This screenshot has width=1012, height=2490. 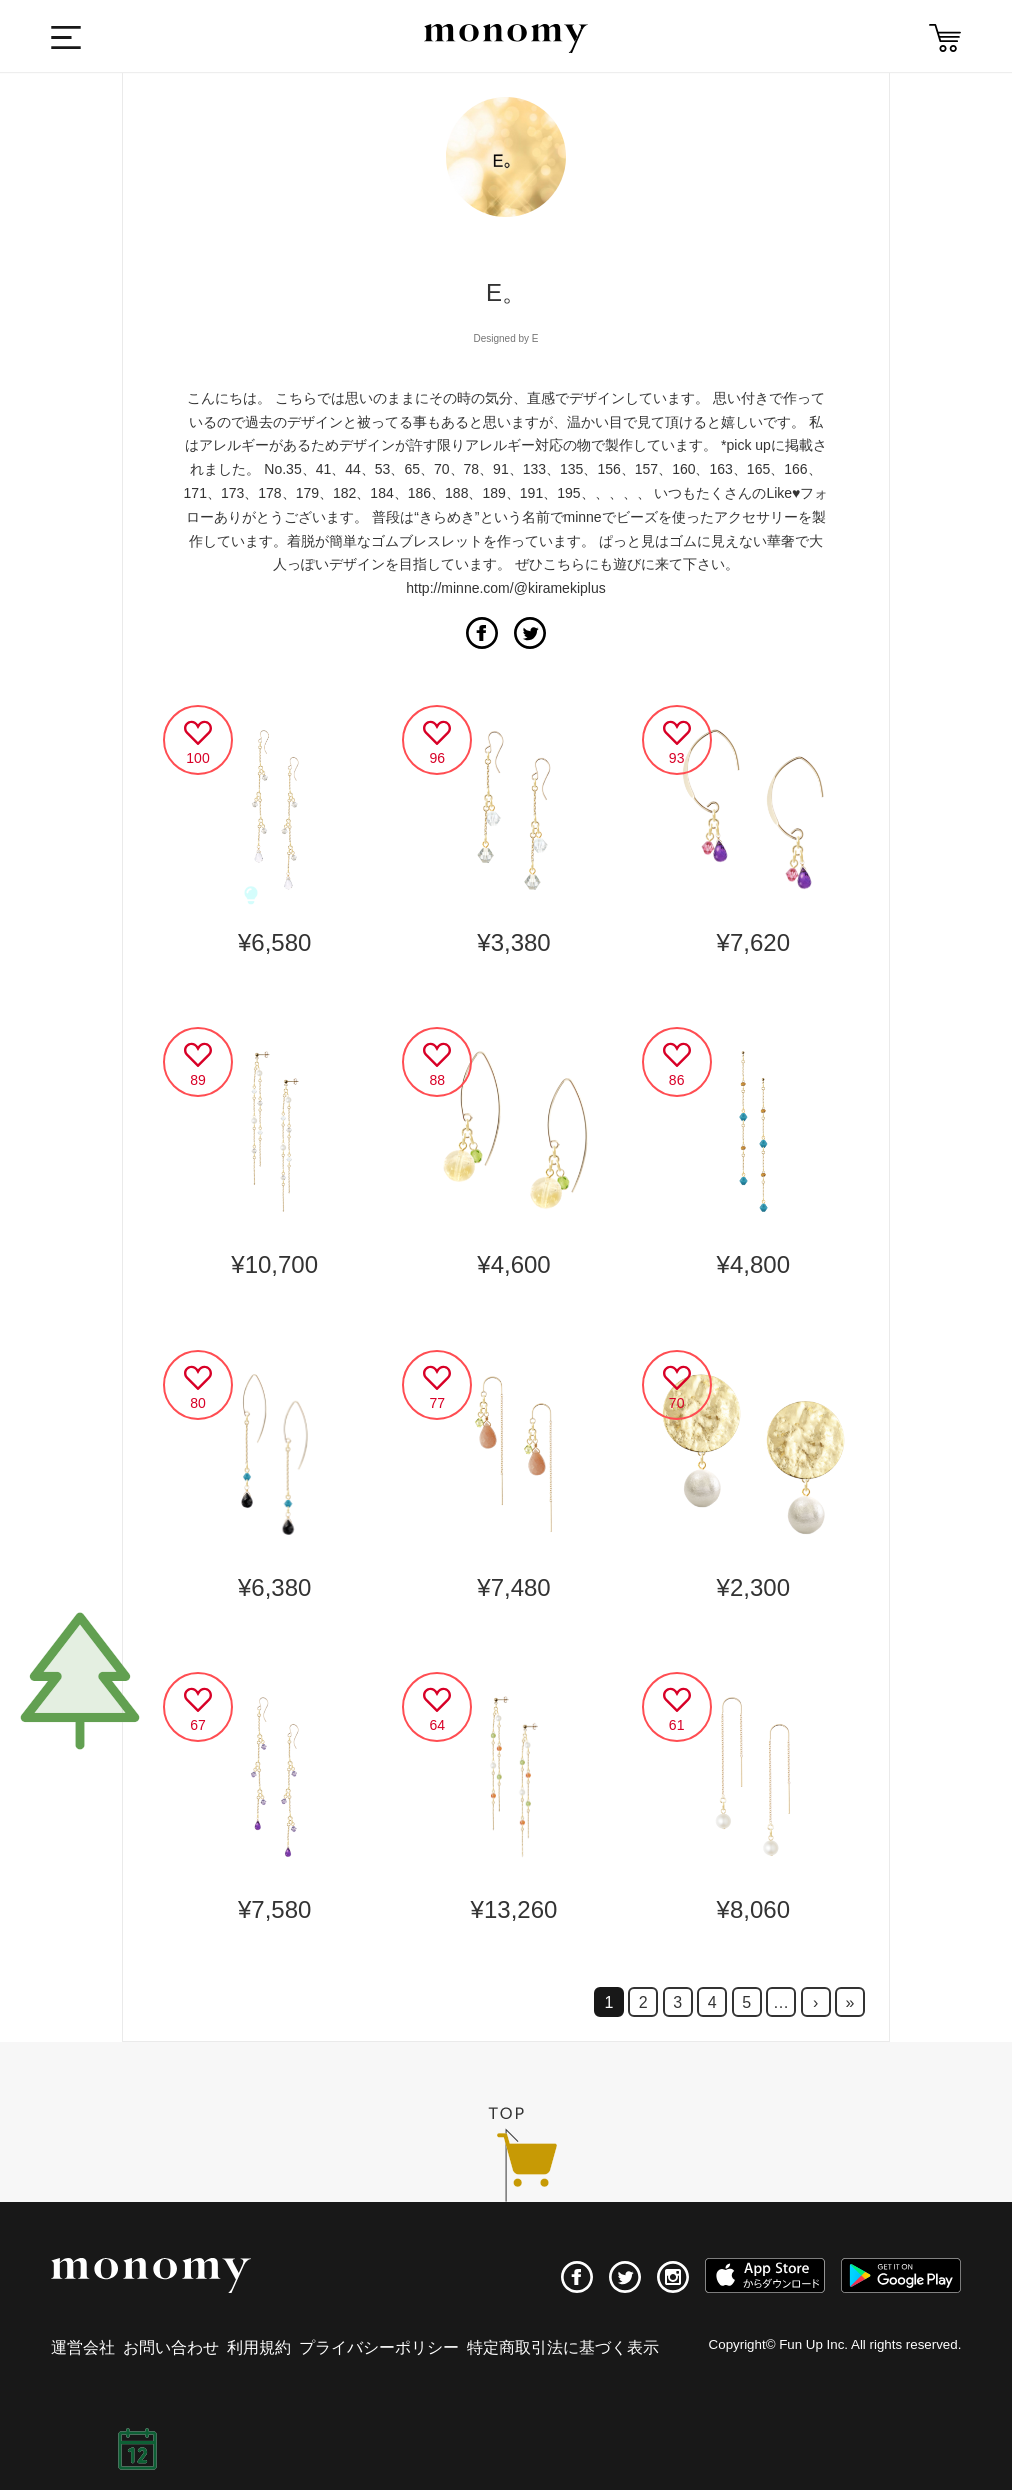 What do you see at coordinates (528, 2160) in the screenshot?
I see `view your shopping cart` at bounding box center [528, 2160].